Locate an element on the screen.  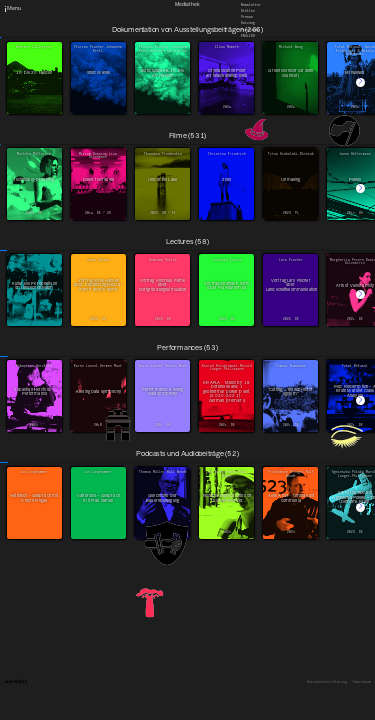
flag or report content is located at coordinates (344, 130).